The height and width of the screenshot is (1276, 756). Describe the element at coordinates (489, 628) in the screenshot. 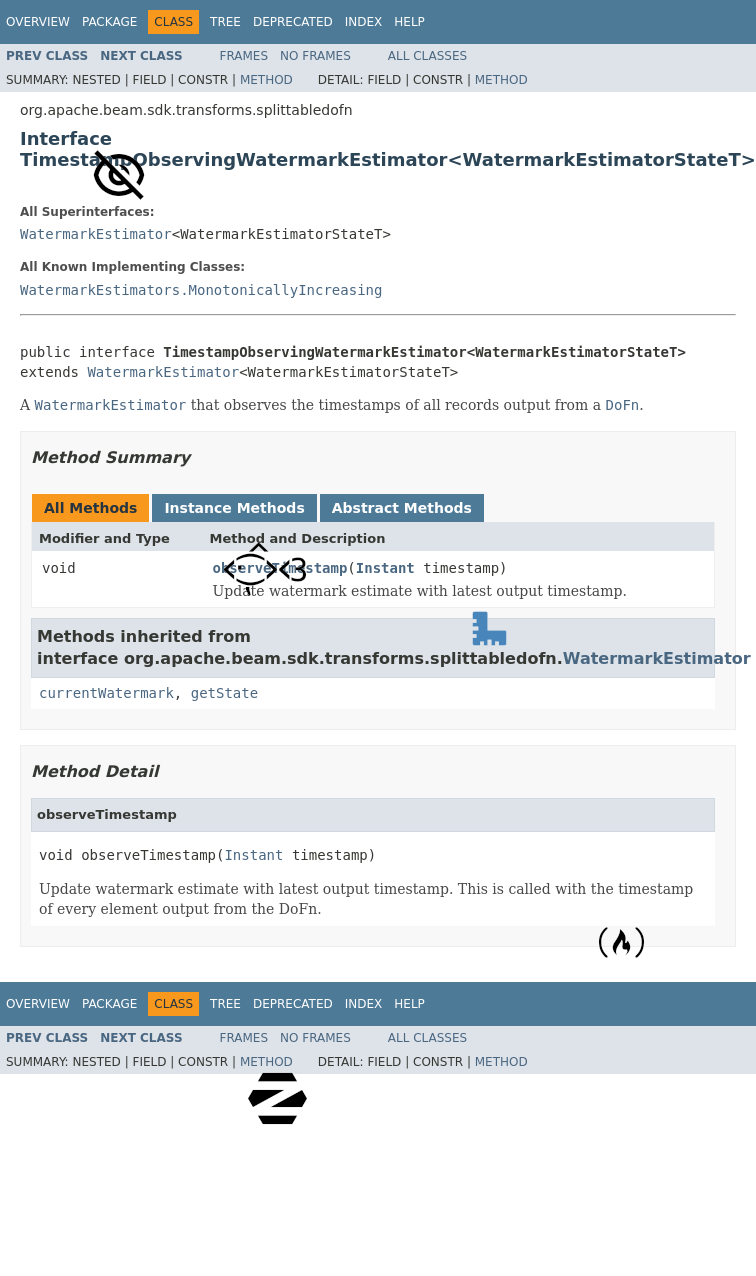

I see `access measurement or ruler tool` at that location.